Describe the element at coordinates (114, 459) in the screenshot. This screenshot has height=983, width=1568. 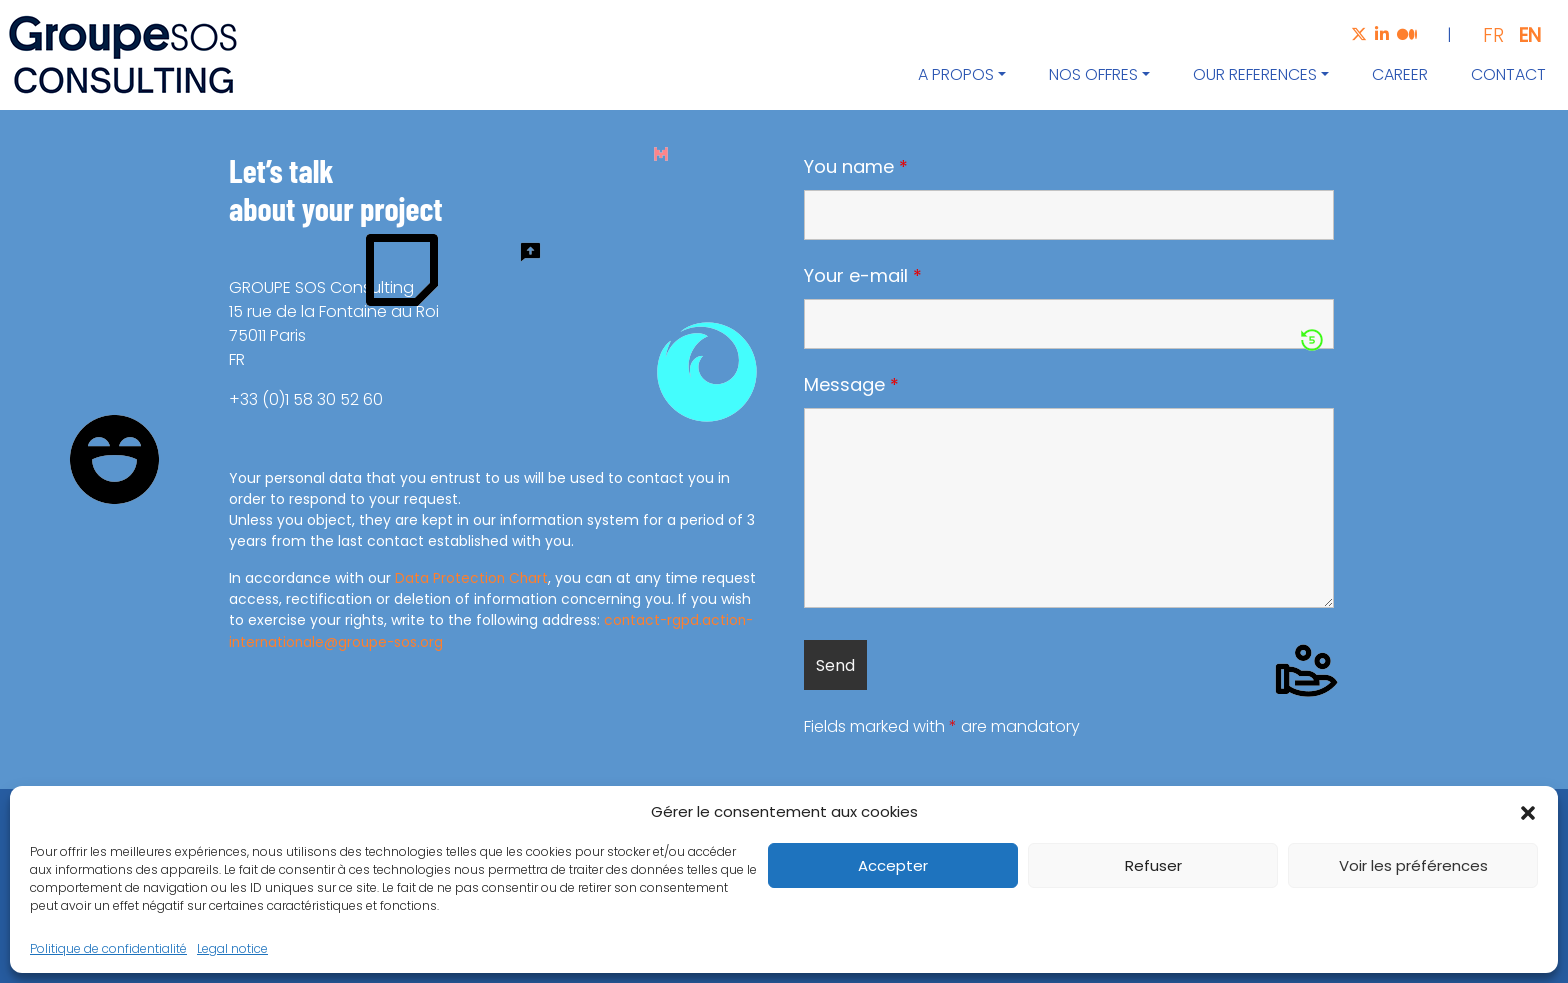
I see `react with laughter to a message` at that location.